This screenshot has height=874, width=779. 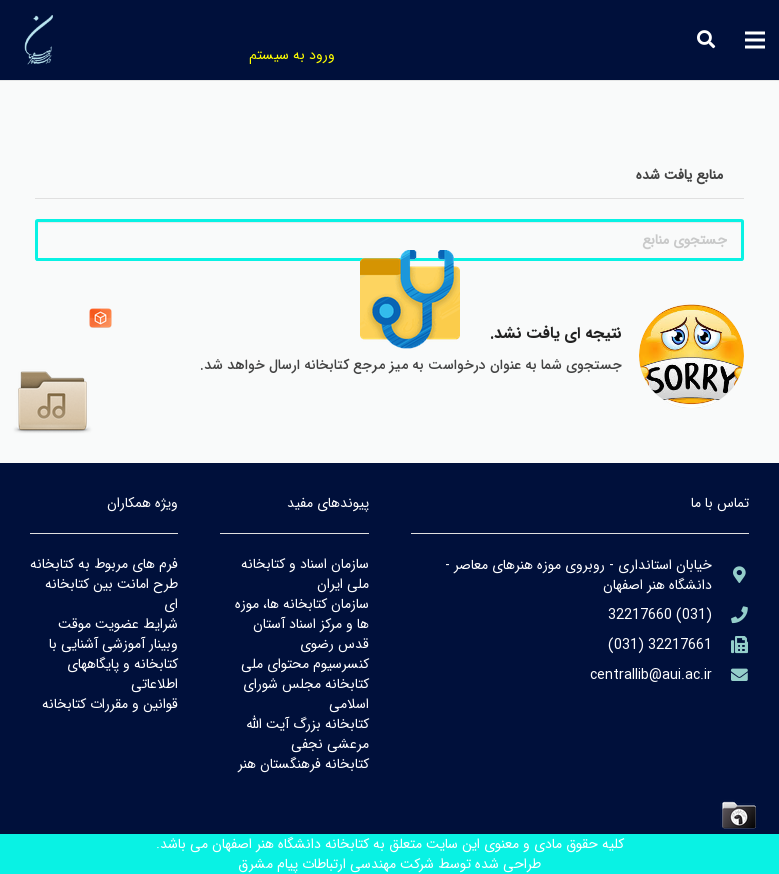 What do you see at coordinates (100, 317) in the screenshot?
I see `open a 3D model file in STL binary format` at bounding box center [100, 317].